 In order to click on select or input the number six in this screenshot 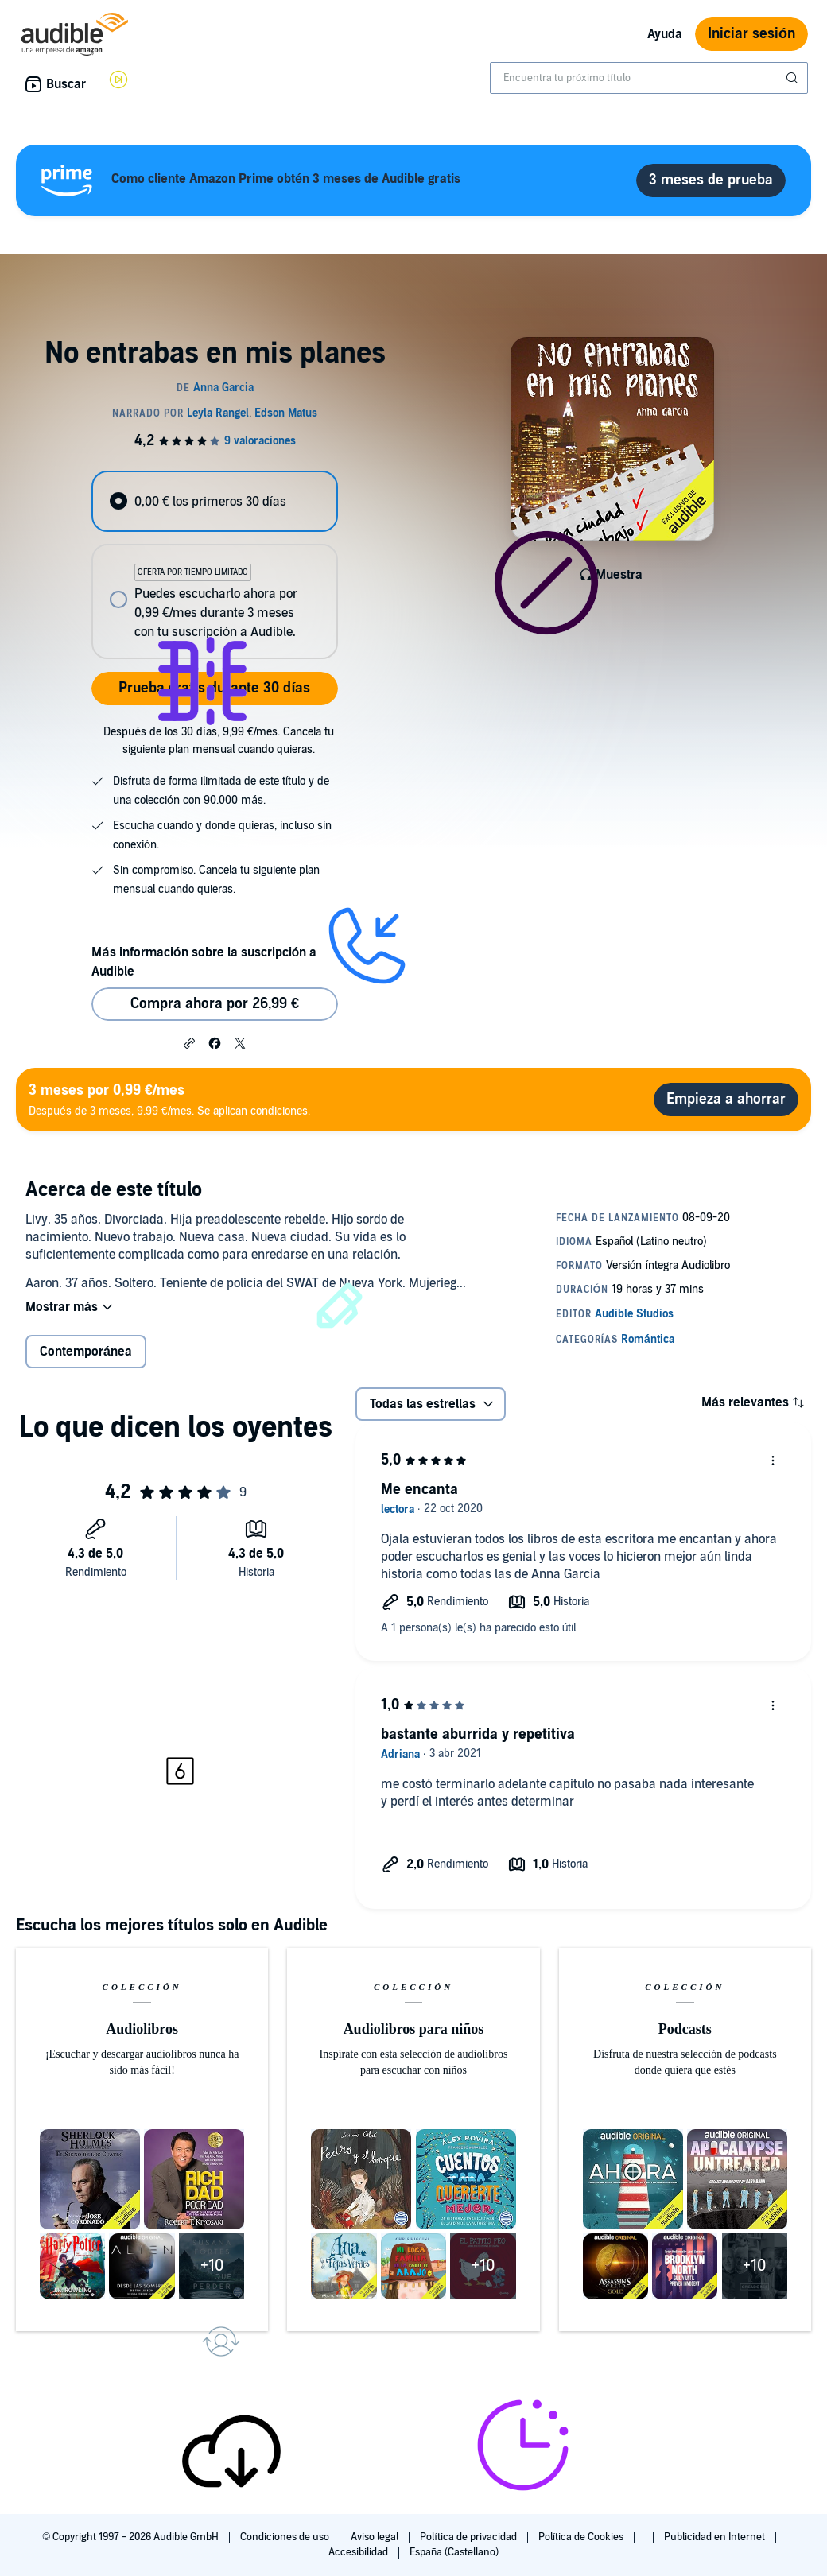, I will do `click(180, 1771)`.